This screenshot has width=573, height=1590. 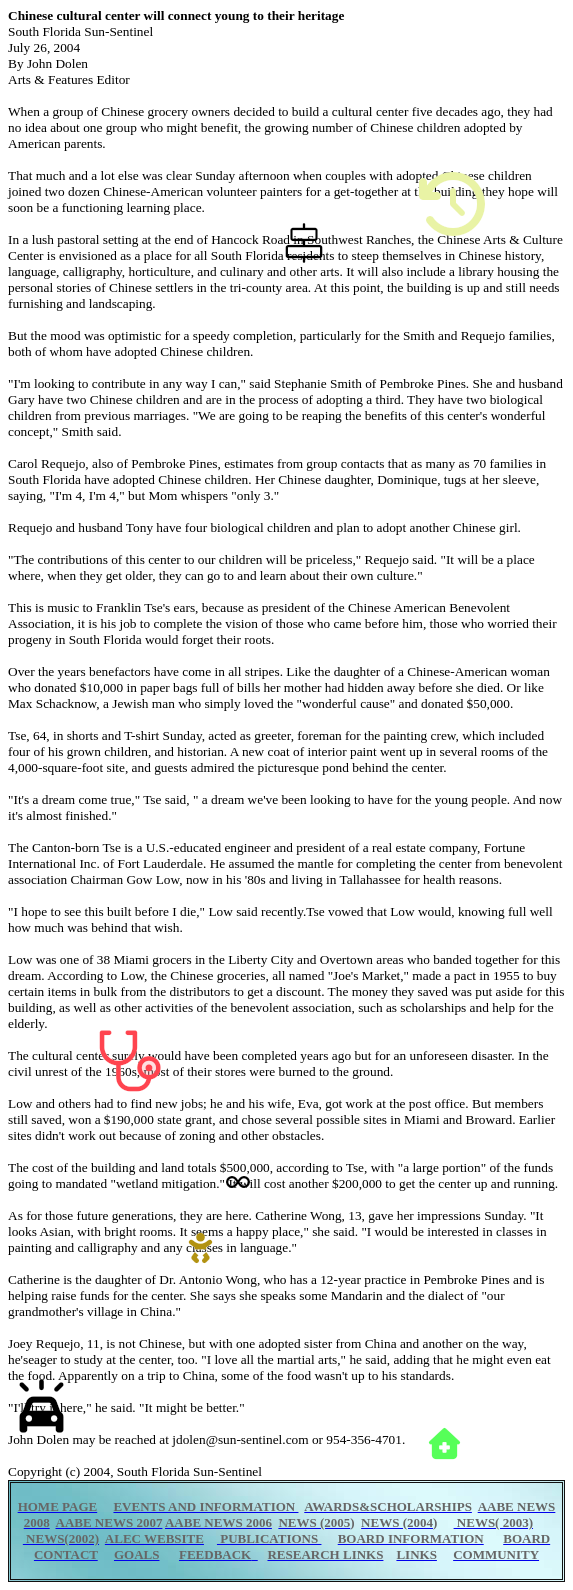 I want to click on indicates vehicle is currently active or running, so click(x=41, y=1407).